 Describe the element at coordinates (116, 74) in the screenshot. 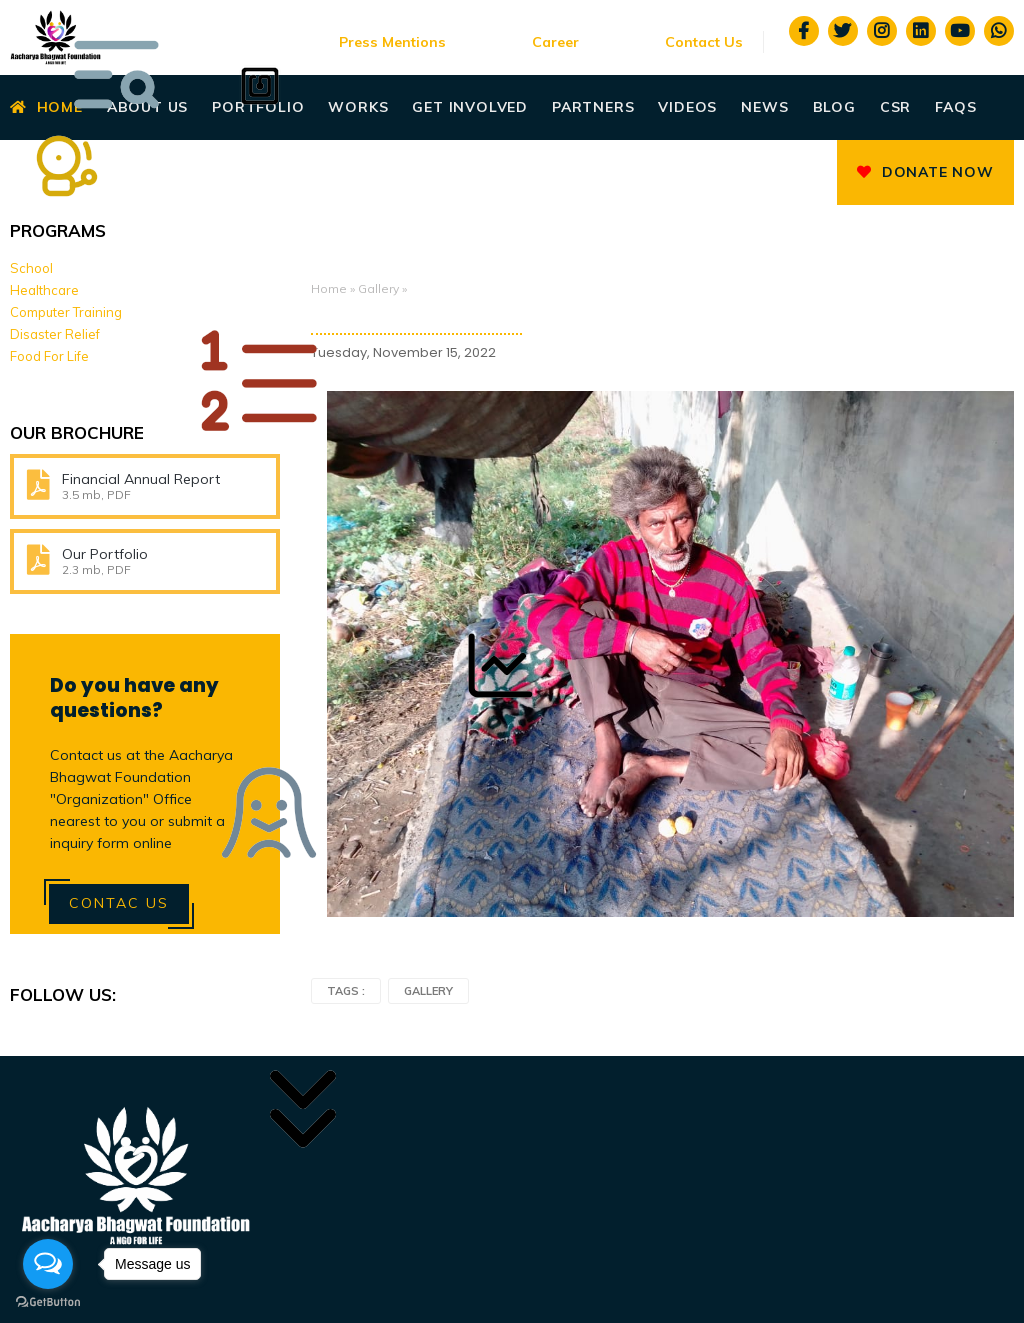

I see `search within text or document content` at that location.